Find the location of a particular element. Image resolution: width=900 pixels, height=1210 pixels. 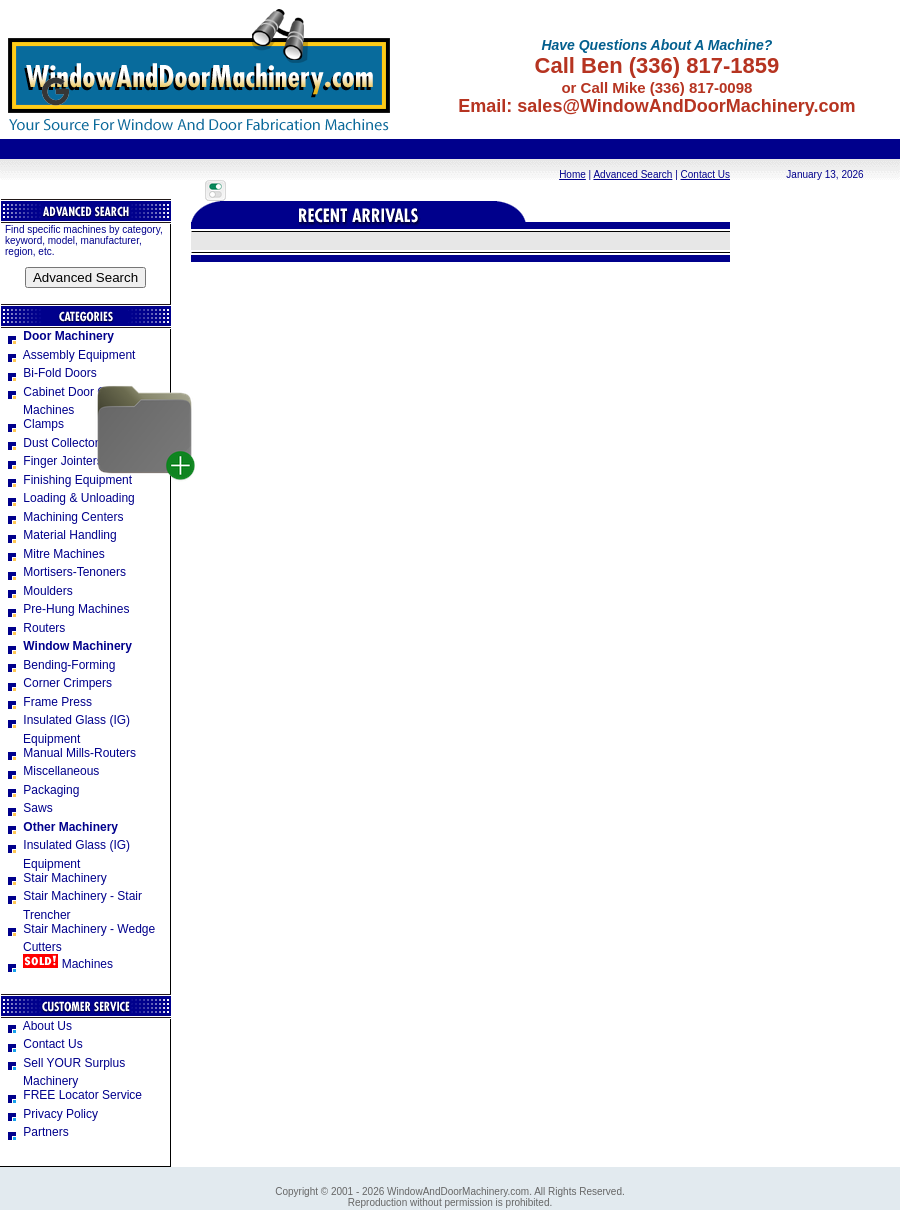

open gnome tweaks to customize desktop settings is located at coordinates (215, 190).